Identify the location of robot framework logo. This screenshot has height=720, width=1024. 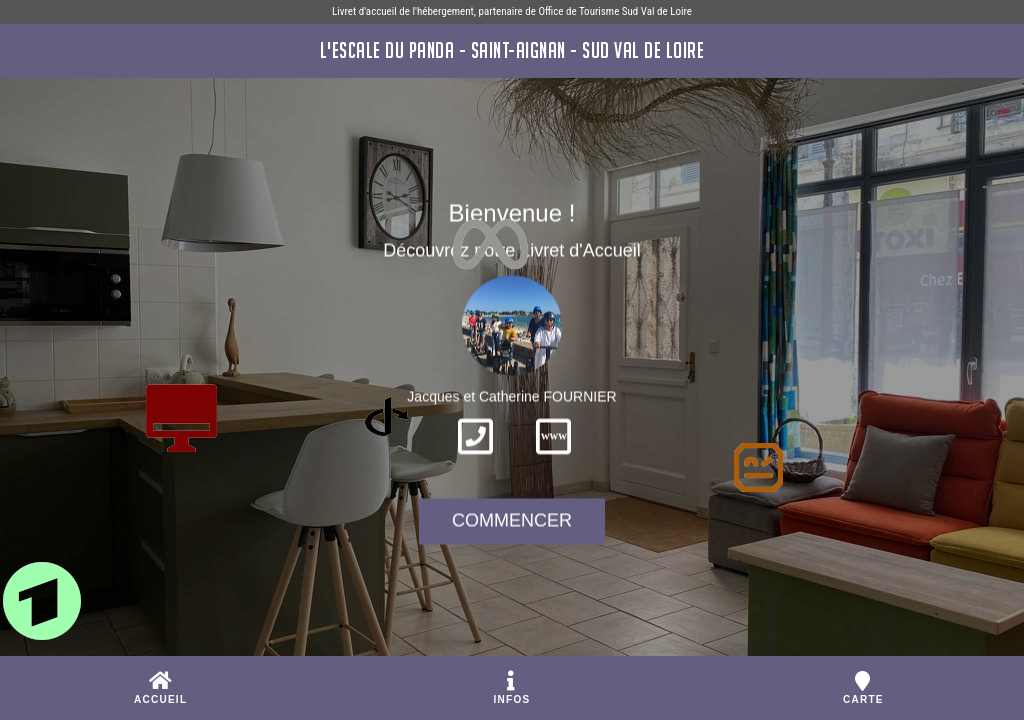
(758, 467).